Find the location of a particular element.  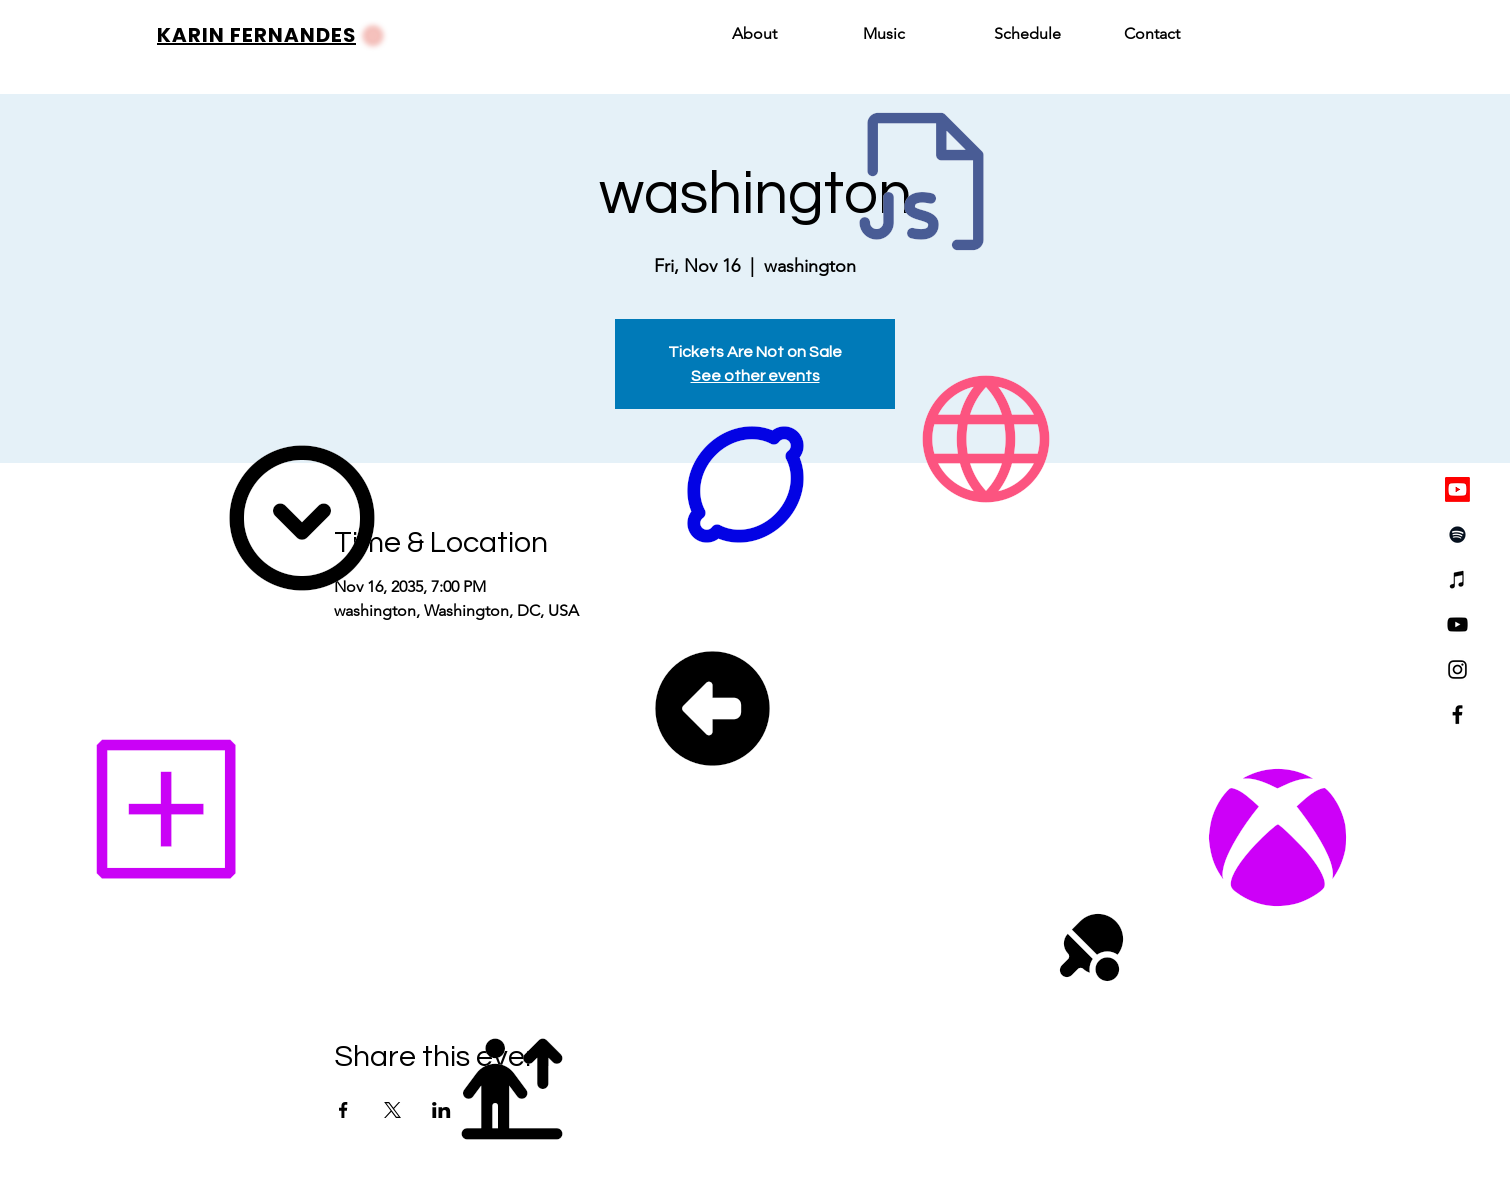

expand to show more content is located at coordinates (302, 518).